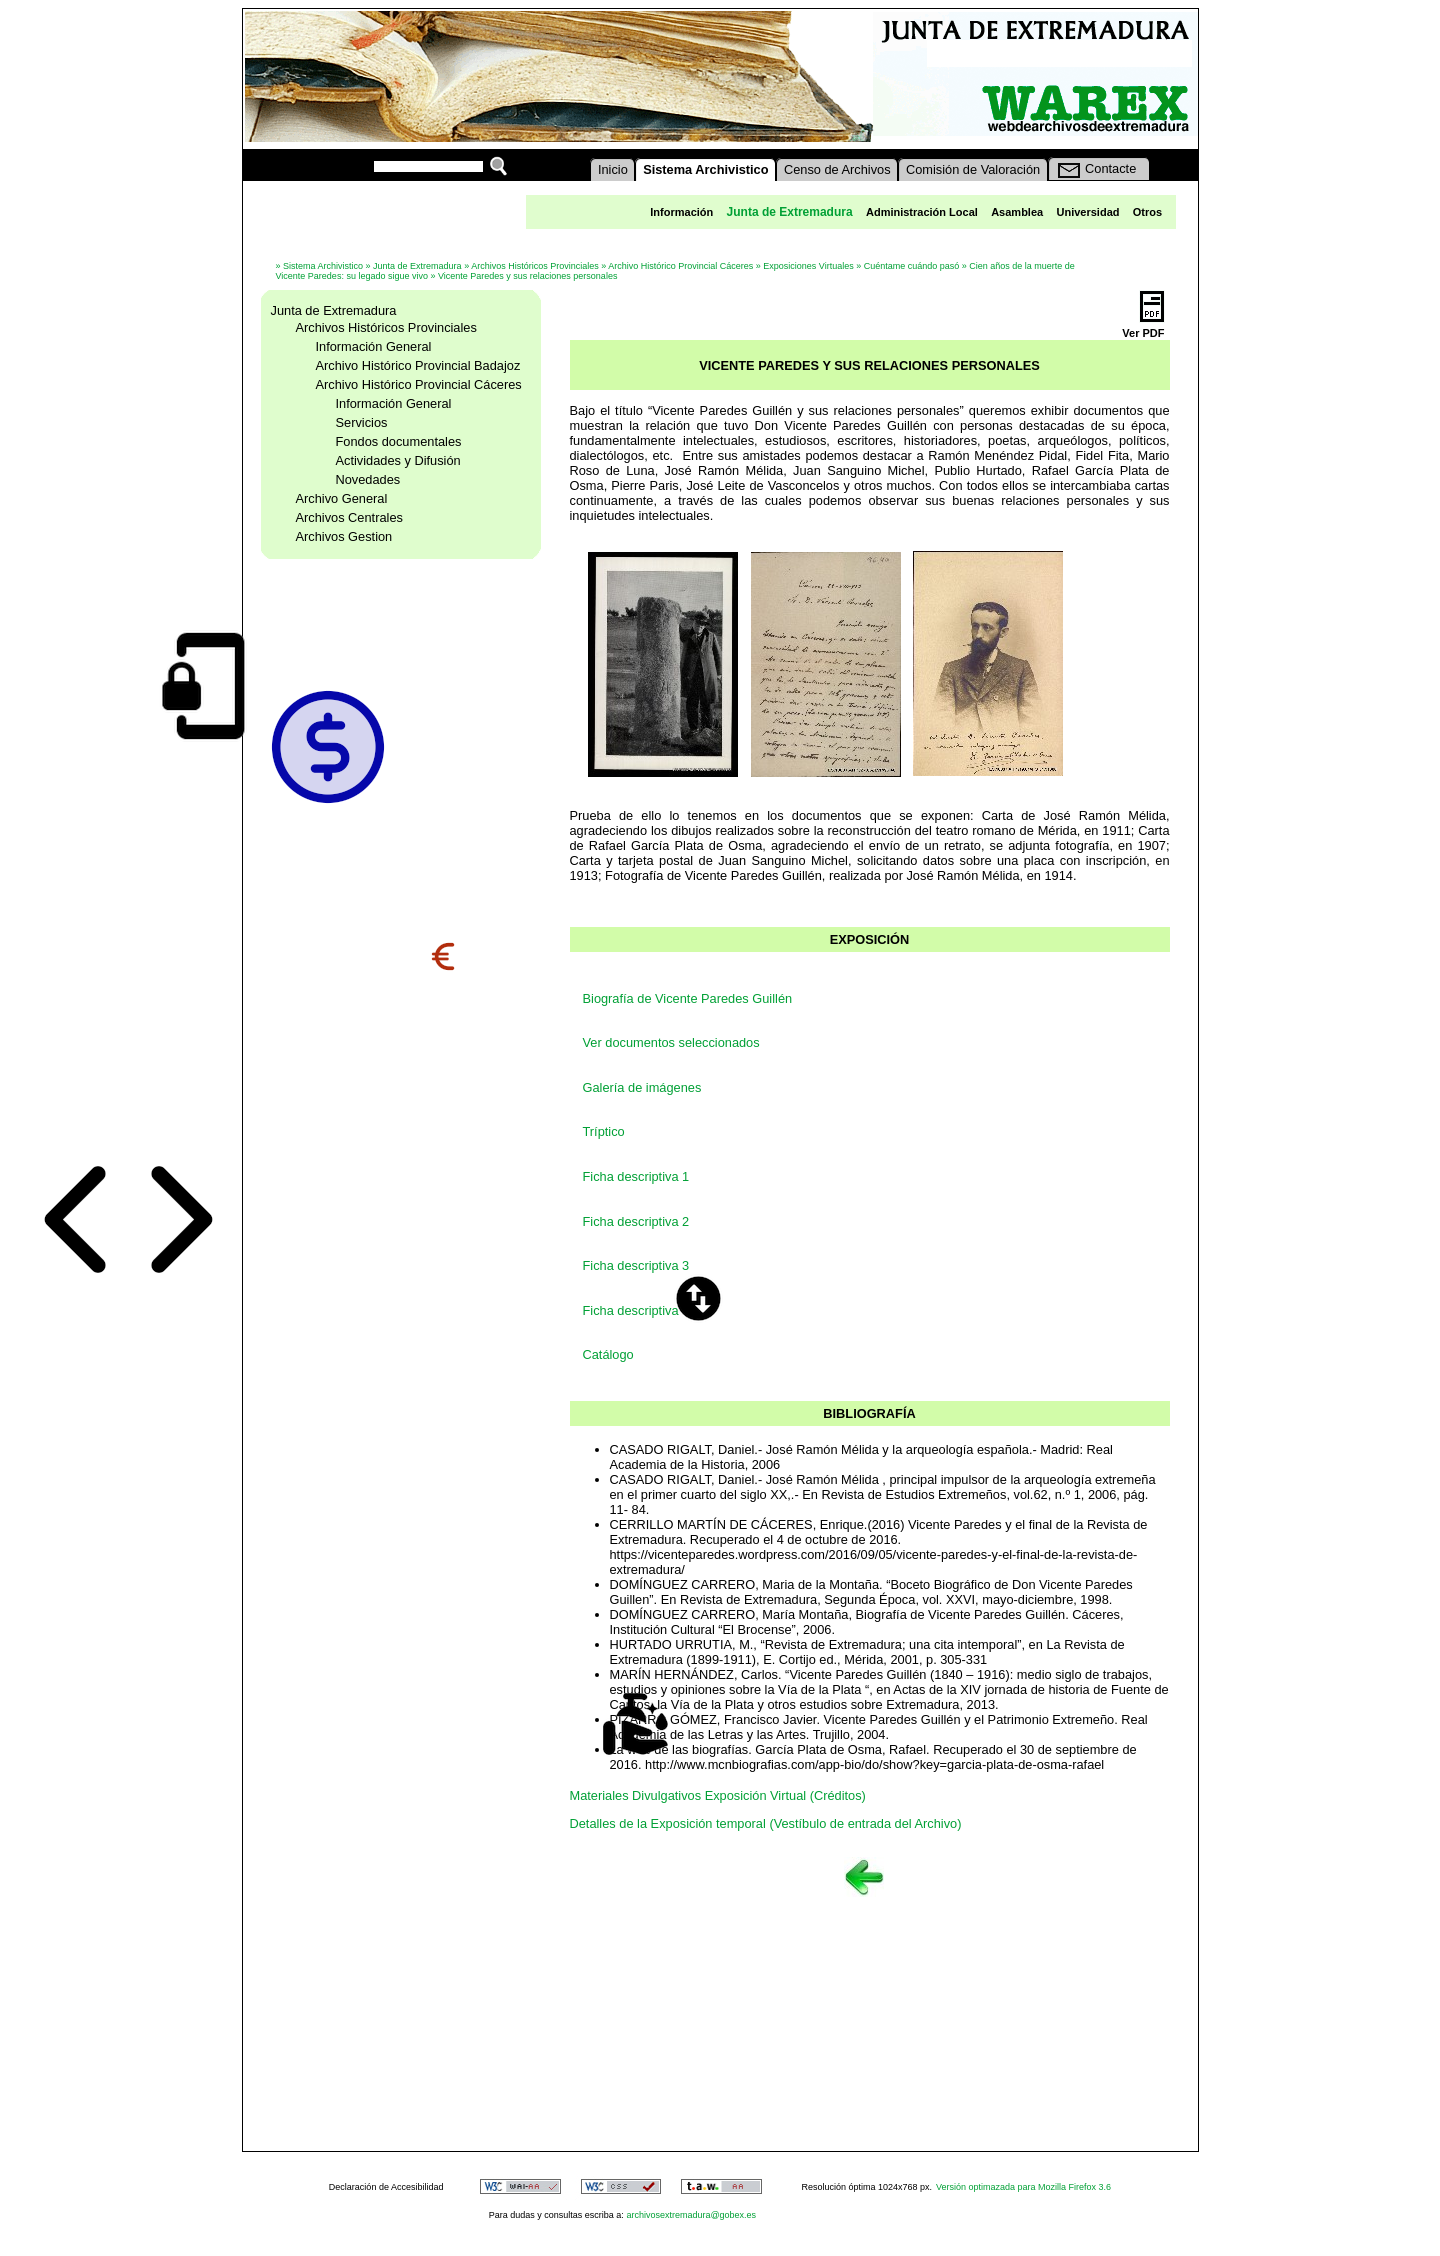 The width and height of the screenshot is (1440, 2256). Describe the element at coordinates (128, 1219) in the screenshot. I see `view or edit source code` at that location.